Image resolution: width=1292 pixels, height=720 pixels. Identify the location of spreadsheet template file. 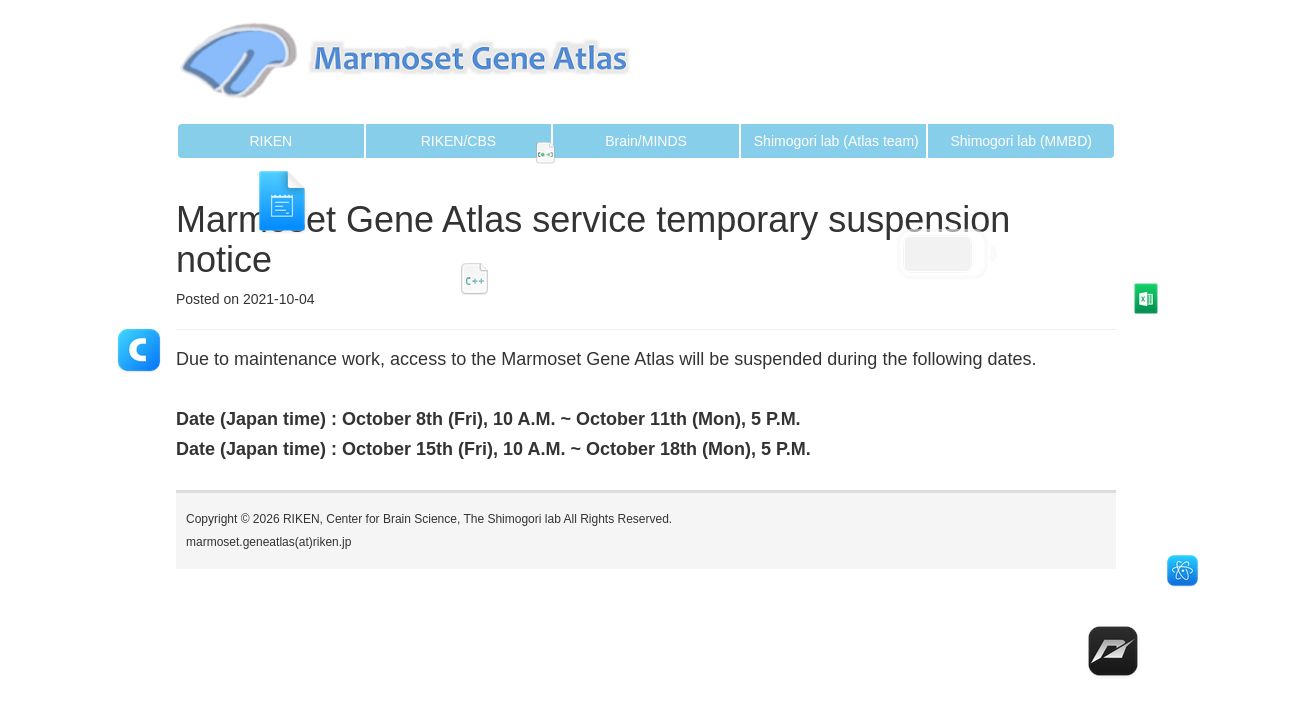
(1146, 299).